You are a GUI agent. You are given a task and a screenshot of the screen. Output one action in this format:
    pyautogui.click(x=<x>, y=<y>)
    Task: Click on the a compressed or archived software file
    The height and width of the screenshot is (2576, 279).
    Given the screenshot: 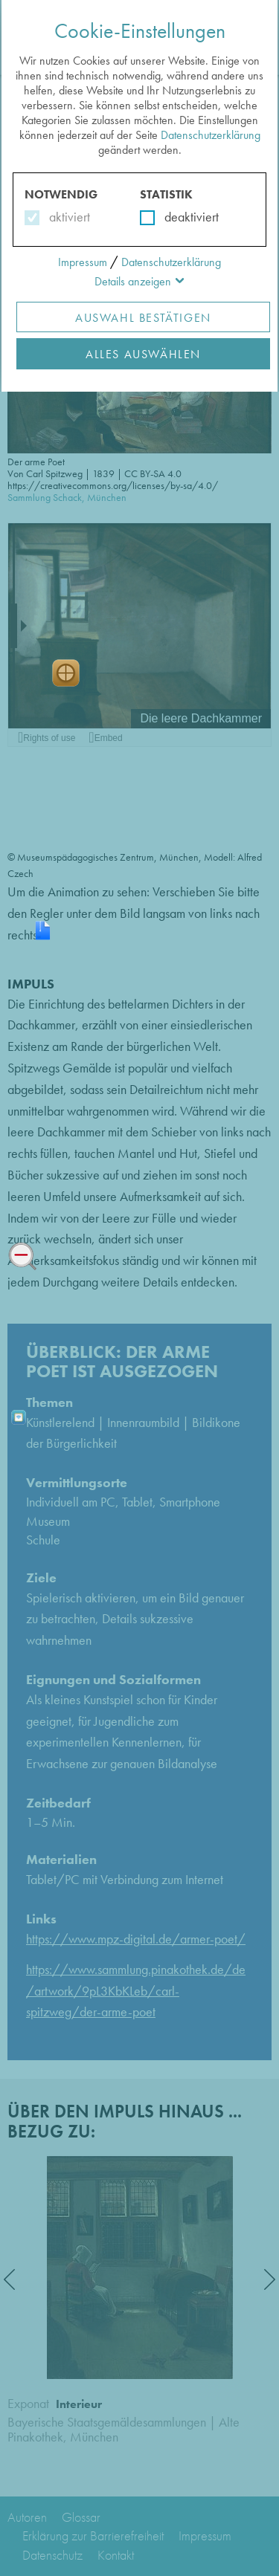 What is the action you would take?
    pyautogui.click(x=42, y=931)
    